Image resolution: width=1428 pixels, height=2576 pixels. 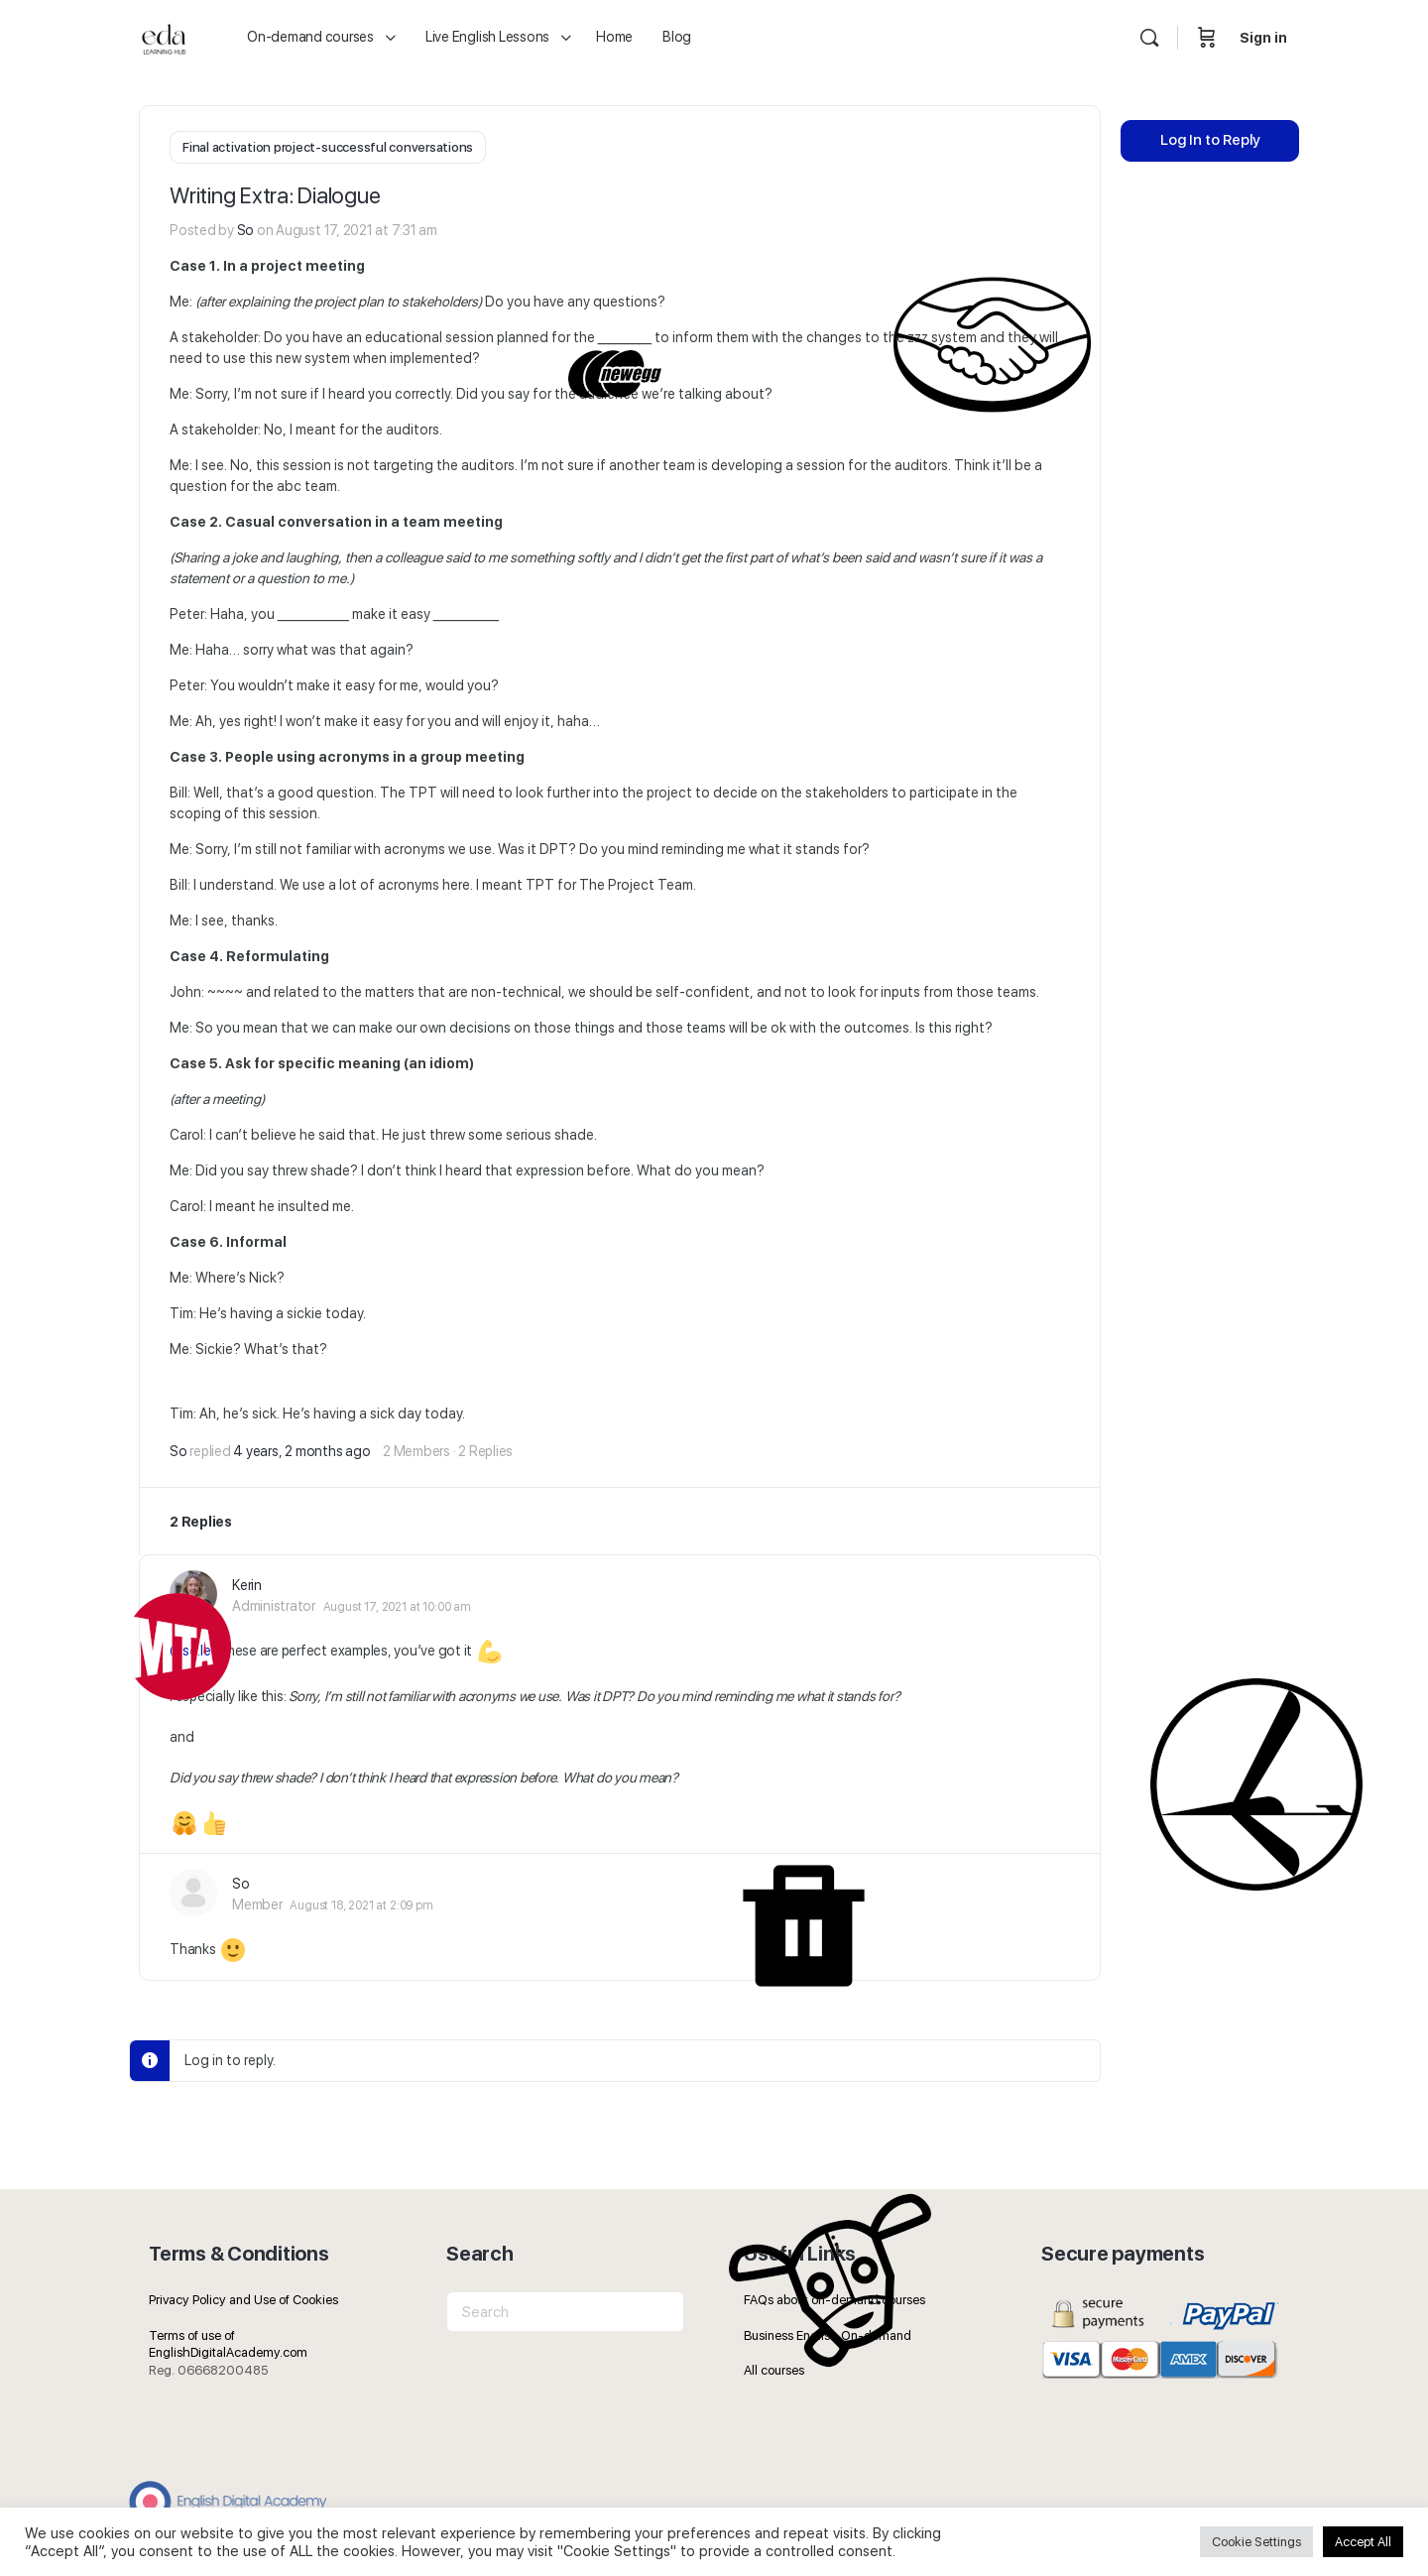 What do you see at coordinates (803, 1925) in the screenshot?
I see `delete selected item` at bounding box center [803, 1925].